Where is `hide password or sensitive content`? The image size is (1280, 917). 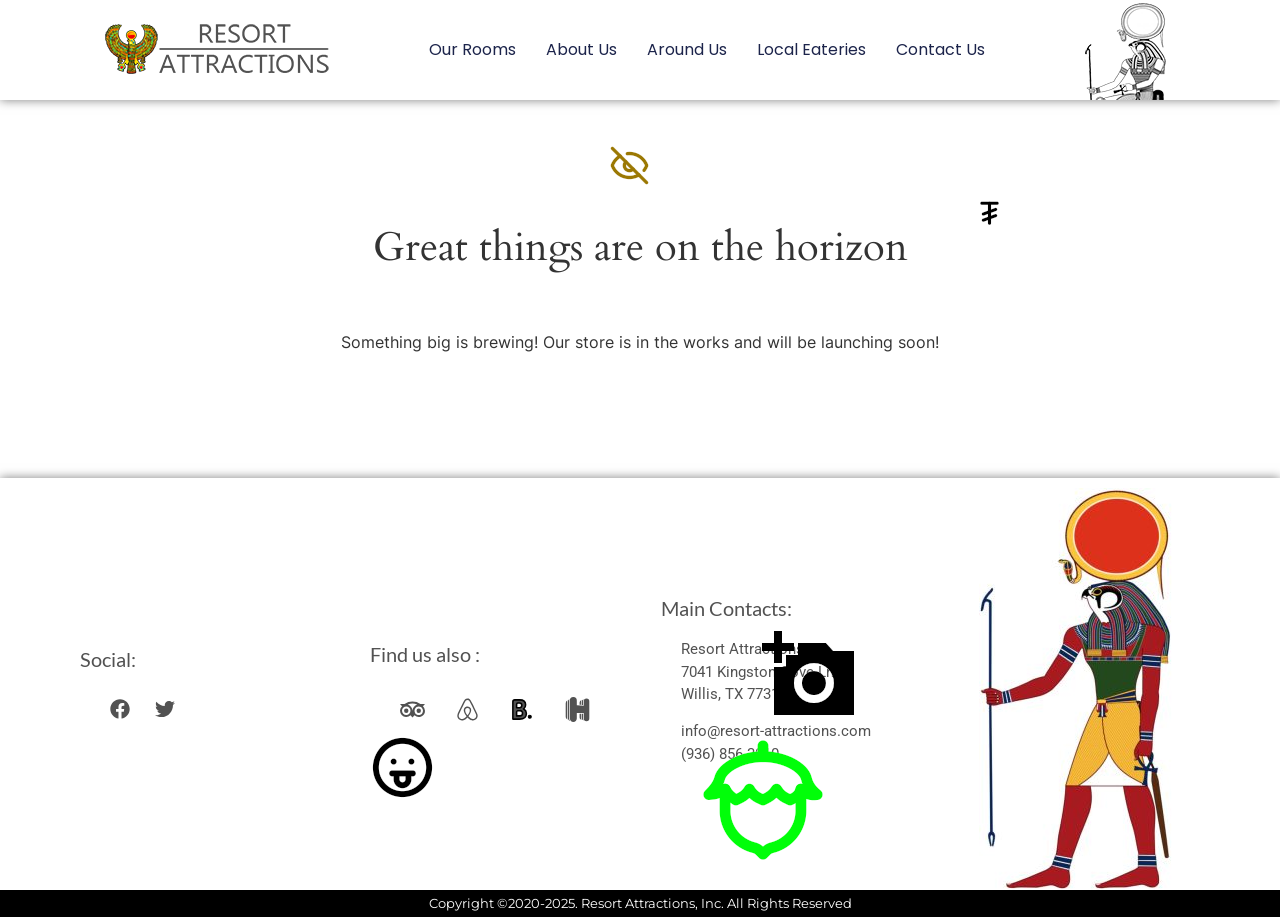 hide password or sensitive content is located at coordinates (629, 165).